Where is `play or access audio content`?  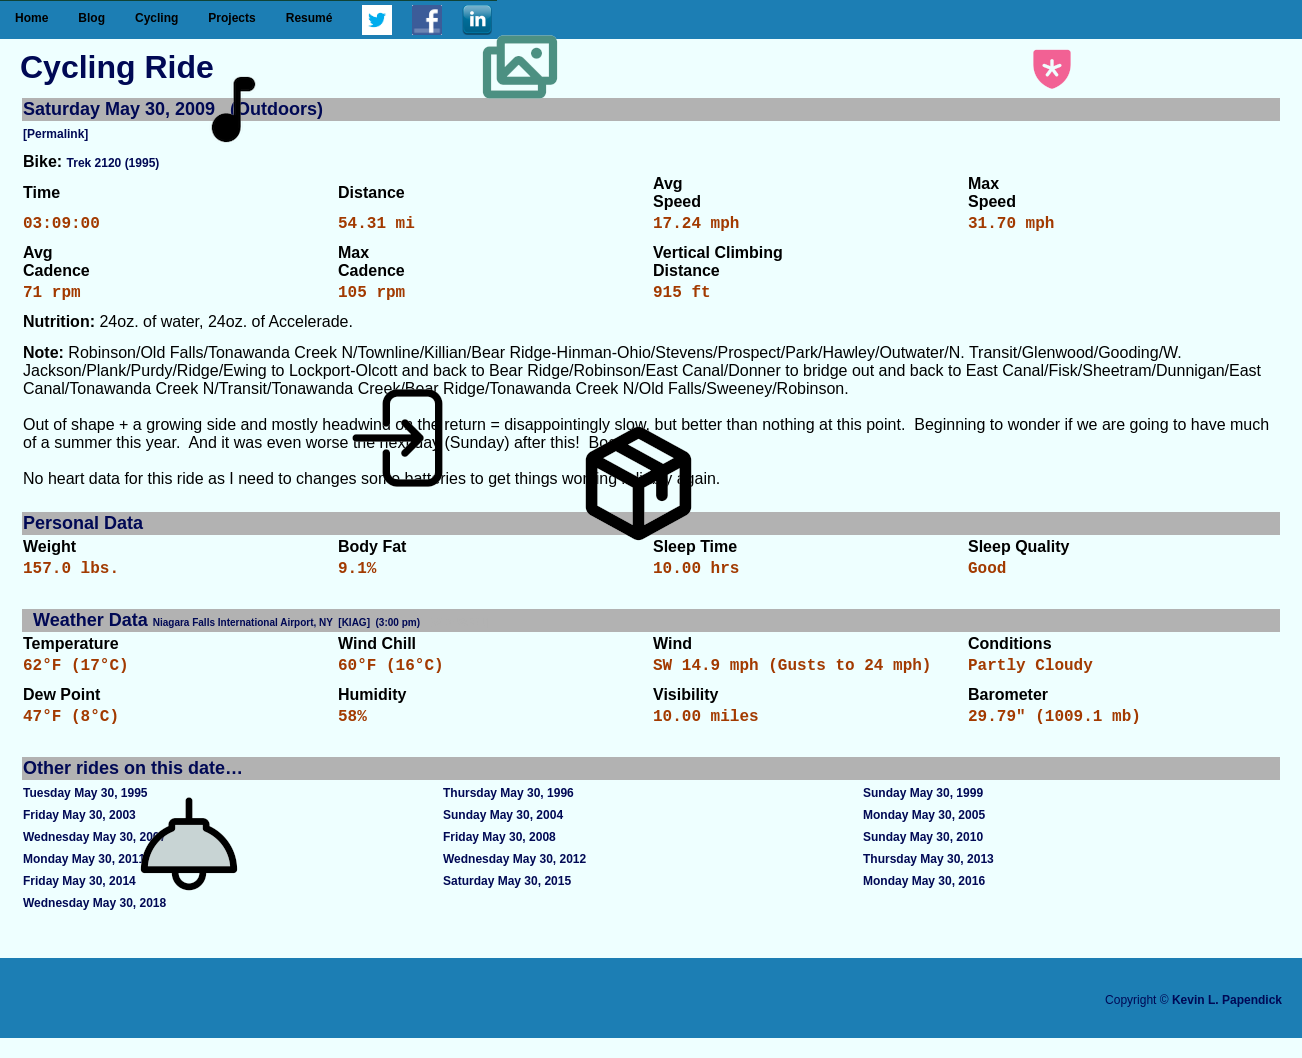
play or access audio content is located at coordinates (233, 109).